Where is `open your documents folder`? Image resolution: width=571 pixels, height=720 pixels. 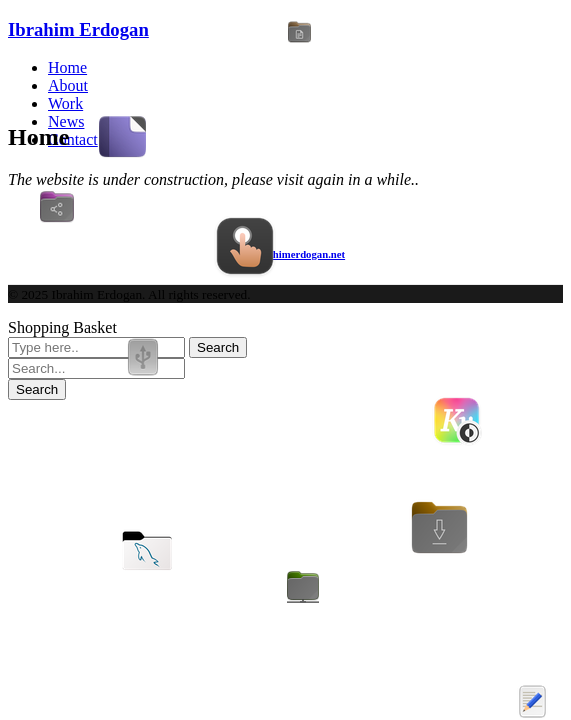 open your documents folder is located at coordinates (299, 31).